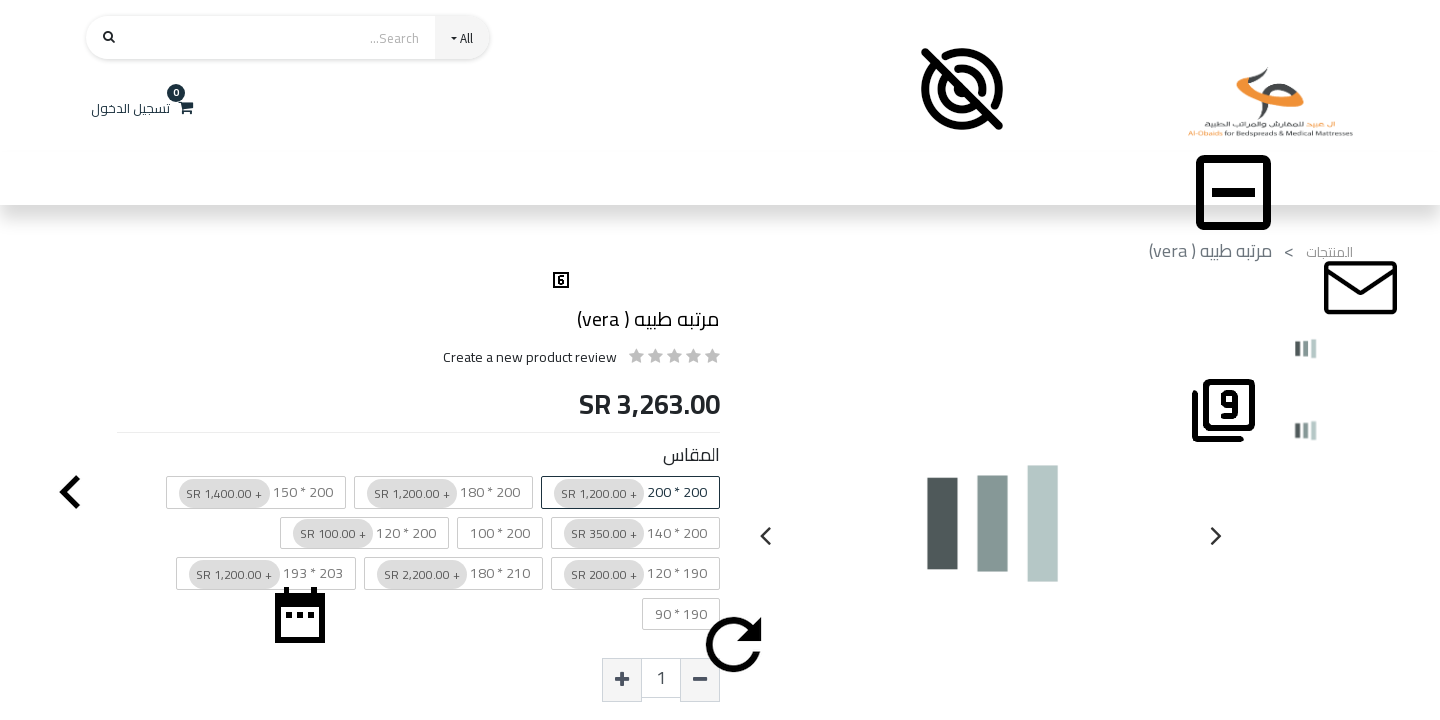 This screenshot has height=720, width=1440. I want to click on indicates partial selection in a list, so click(1233, 192).